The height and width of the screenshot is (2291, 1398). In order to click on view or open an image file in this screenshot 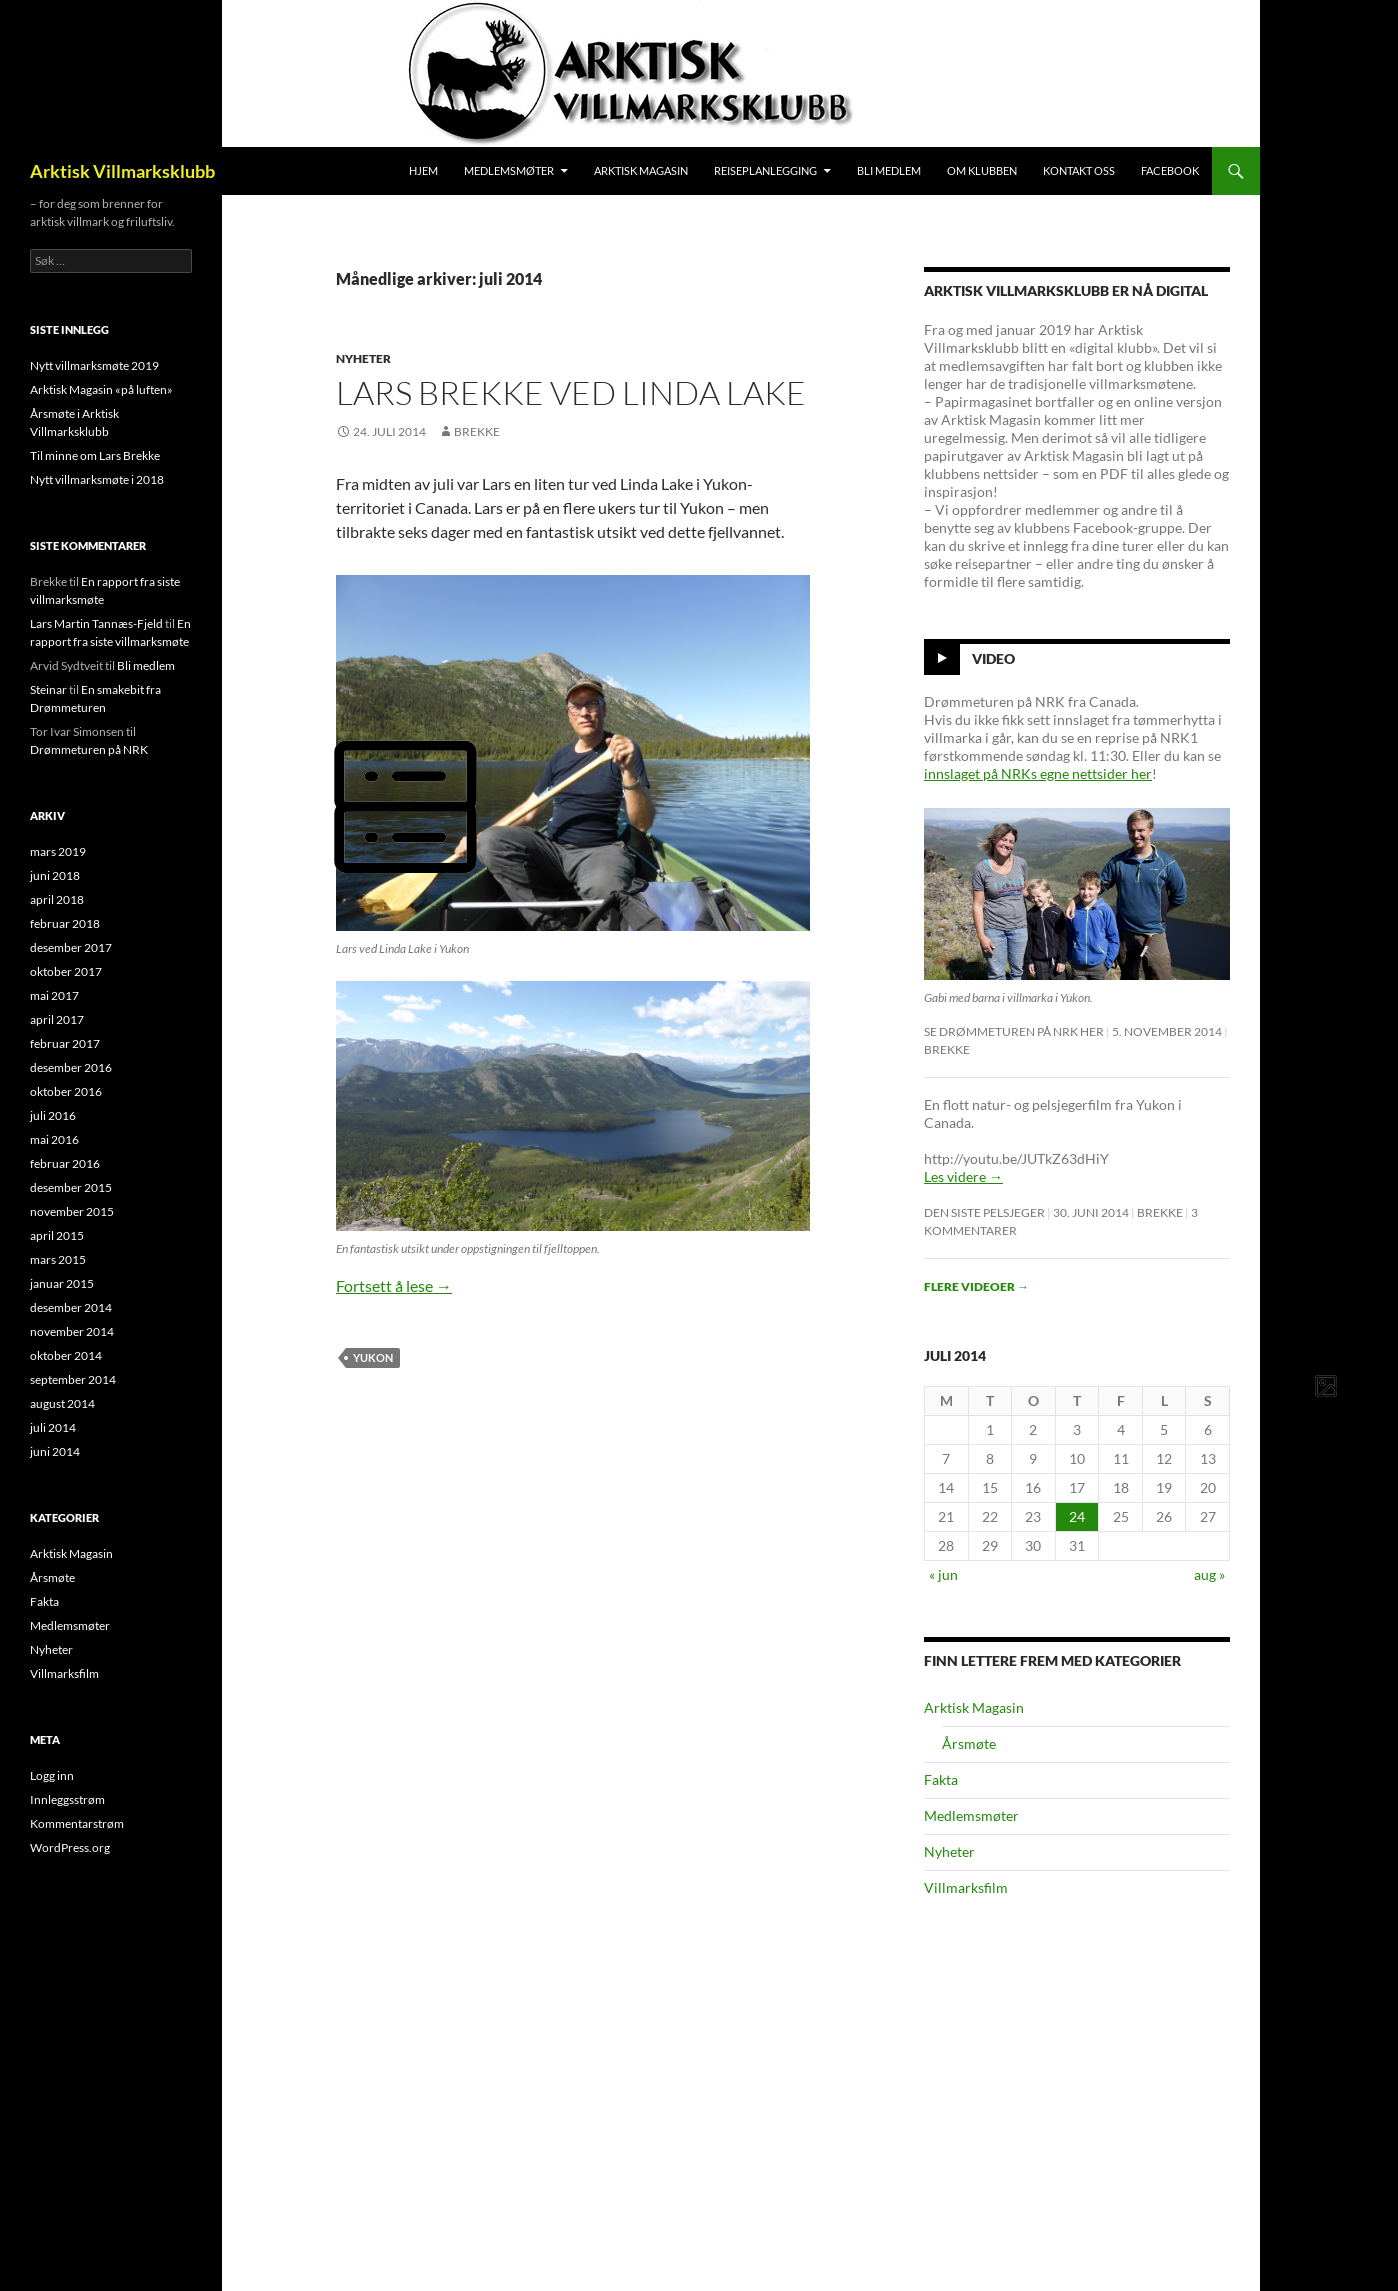, I will do `click(1326, 1386)`.